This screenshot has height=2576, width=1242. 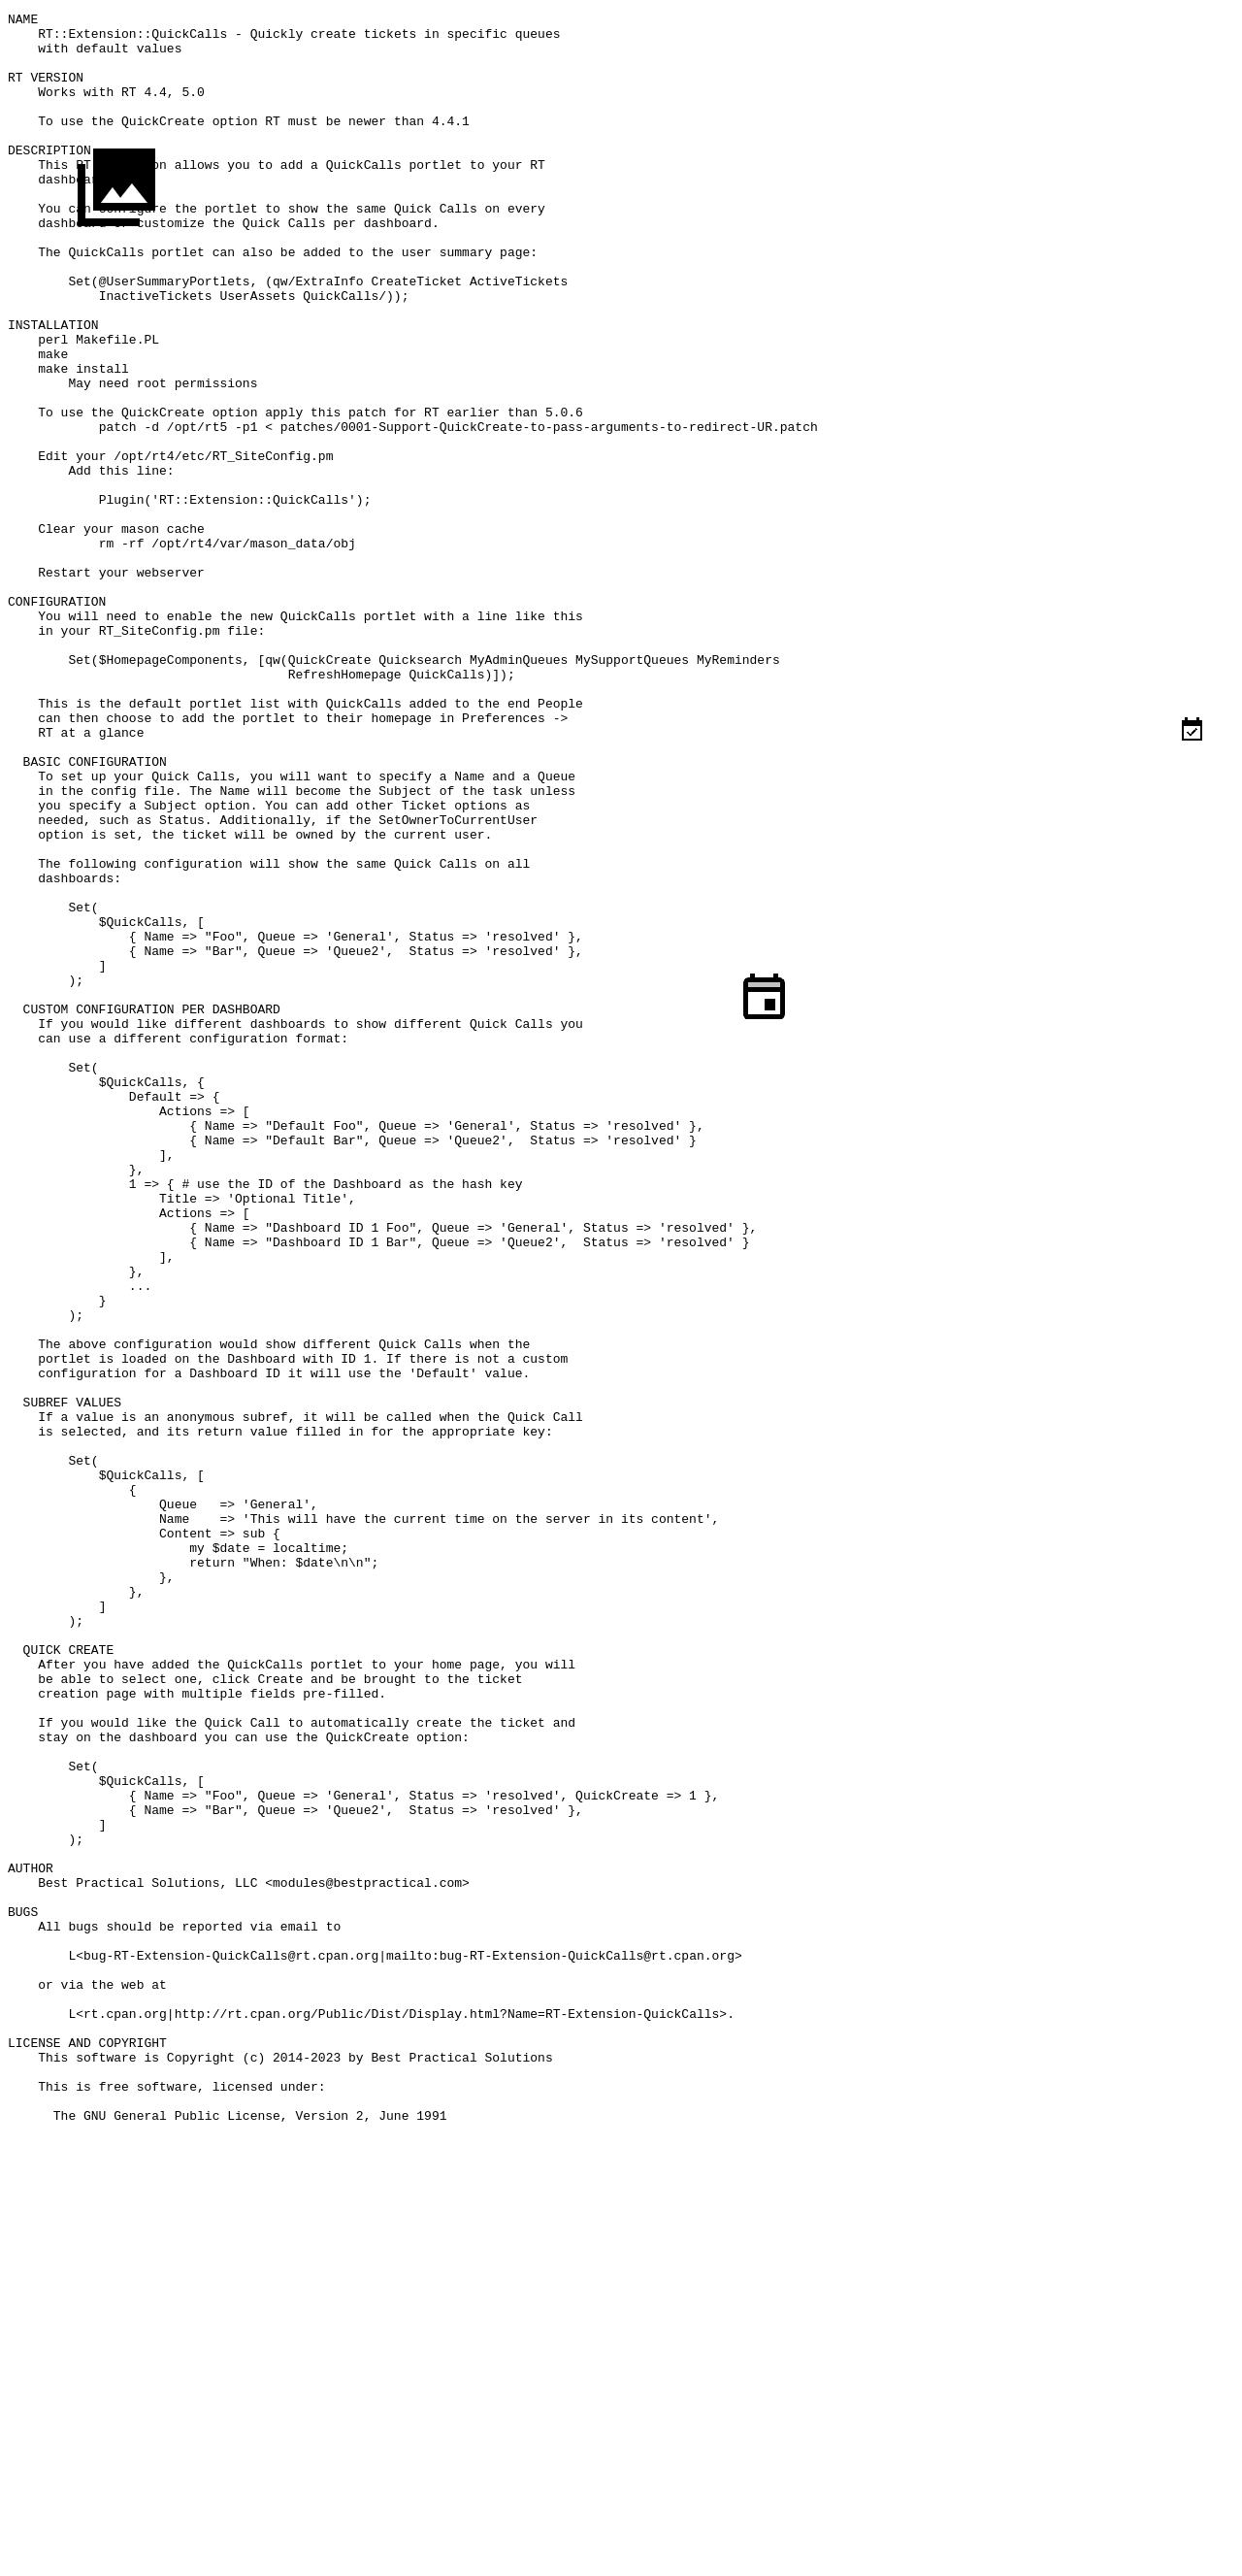 What do you see at coordinates (764, 996) in the screenshot?
I see `view calendar events` at bounding box center [764, 996].